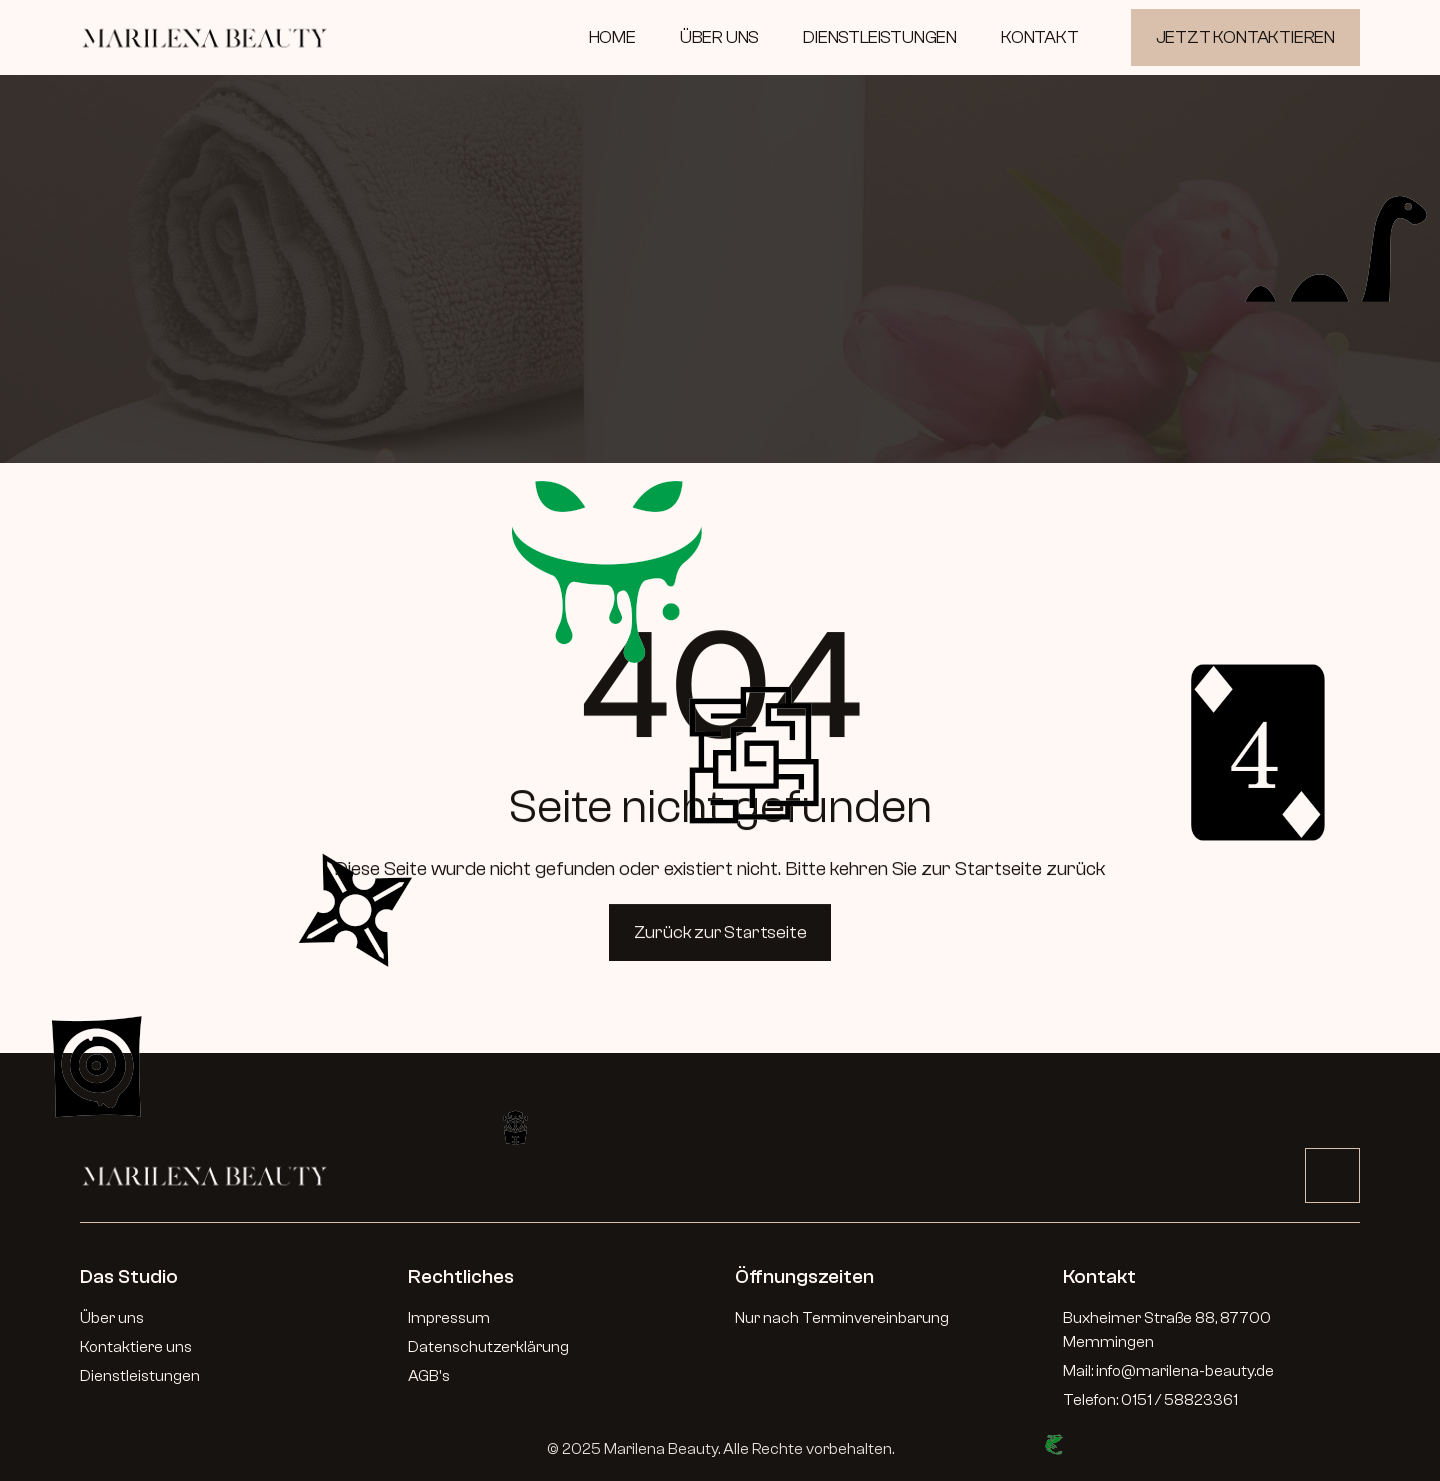 Image resolution: width=1440 pixels, height=1481 pixels. What do you see at coordinates (753, 756) in the screenshot?
I see `access puzzle or maze game` at bounding box center [753, 756].